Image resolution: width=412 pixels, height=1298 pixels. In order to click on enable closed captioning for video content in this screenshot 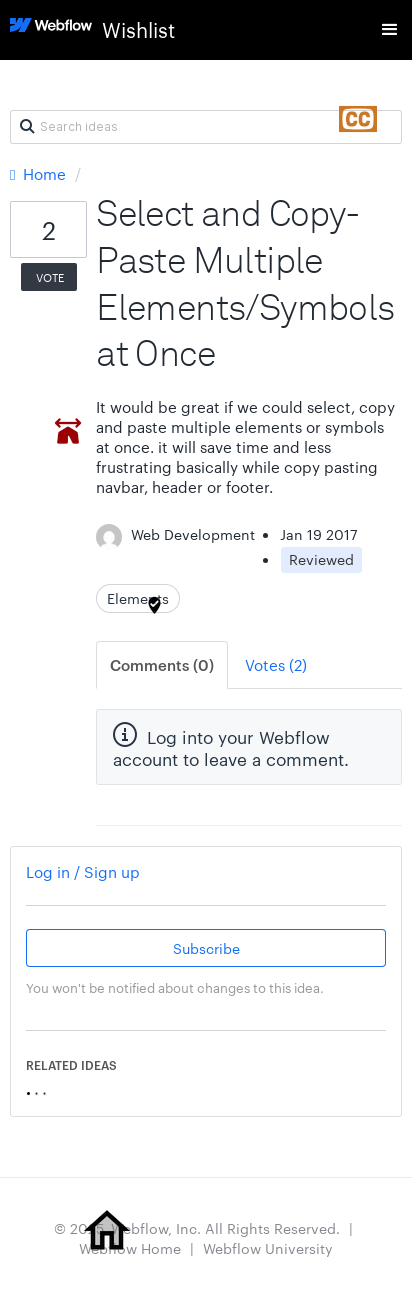, I will do `click(358, 119)`.